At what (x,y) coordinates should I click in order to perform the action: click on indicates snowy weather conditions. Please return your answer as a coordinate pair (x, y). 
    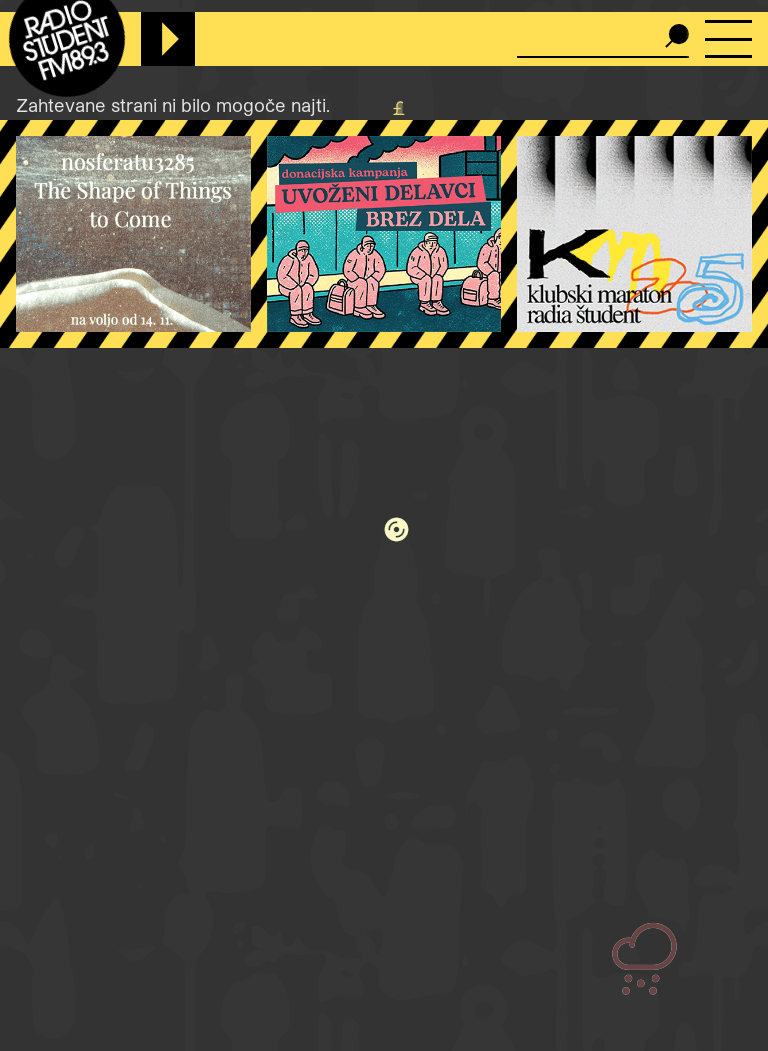
    Looking at the image, I should click on (644, 957).